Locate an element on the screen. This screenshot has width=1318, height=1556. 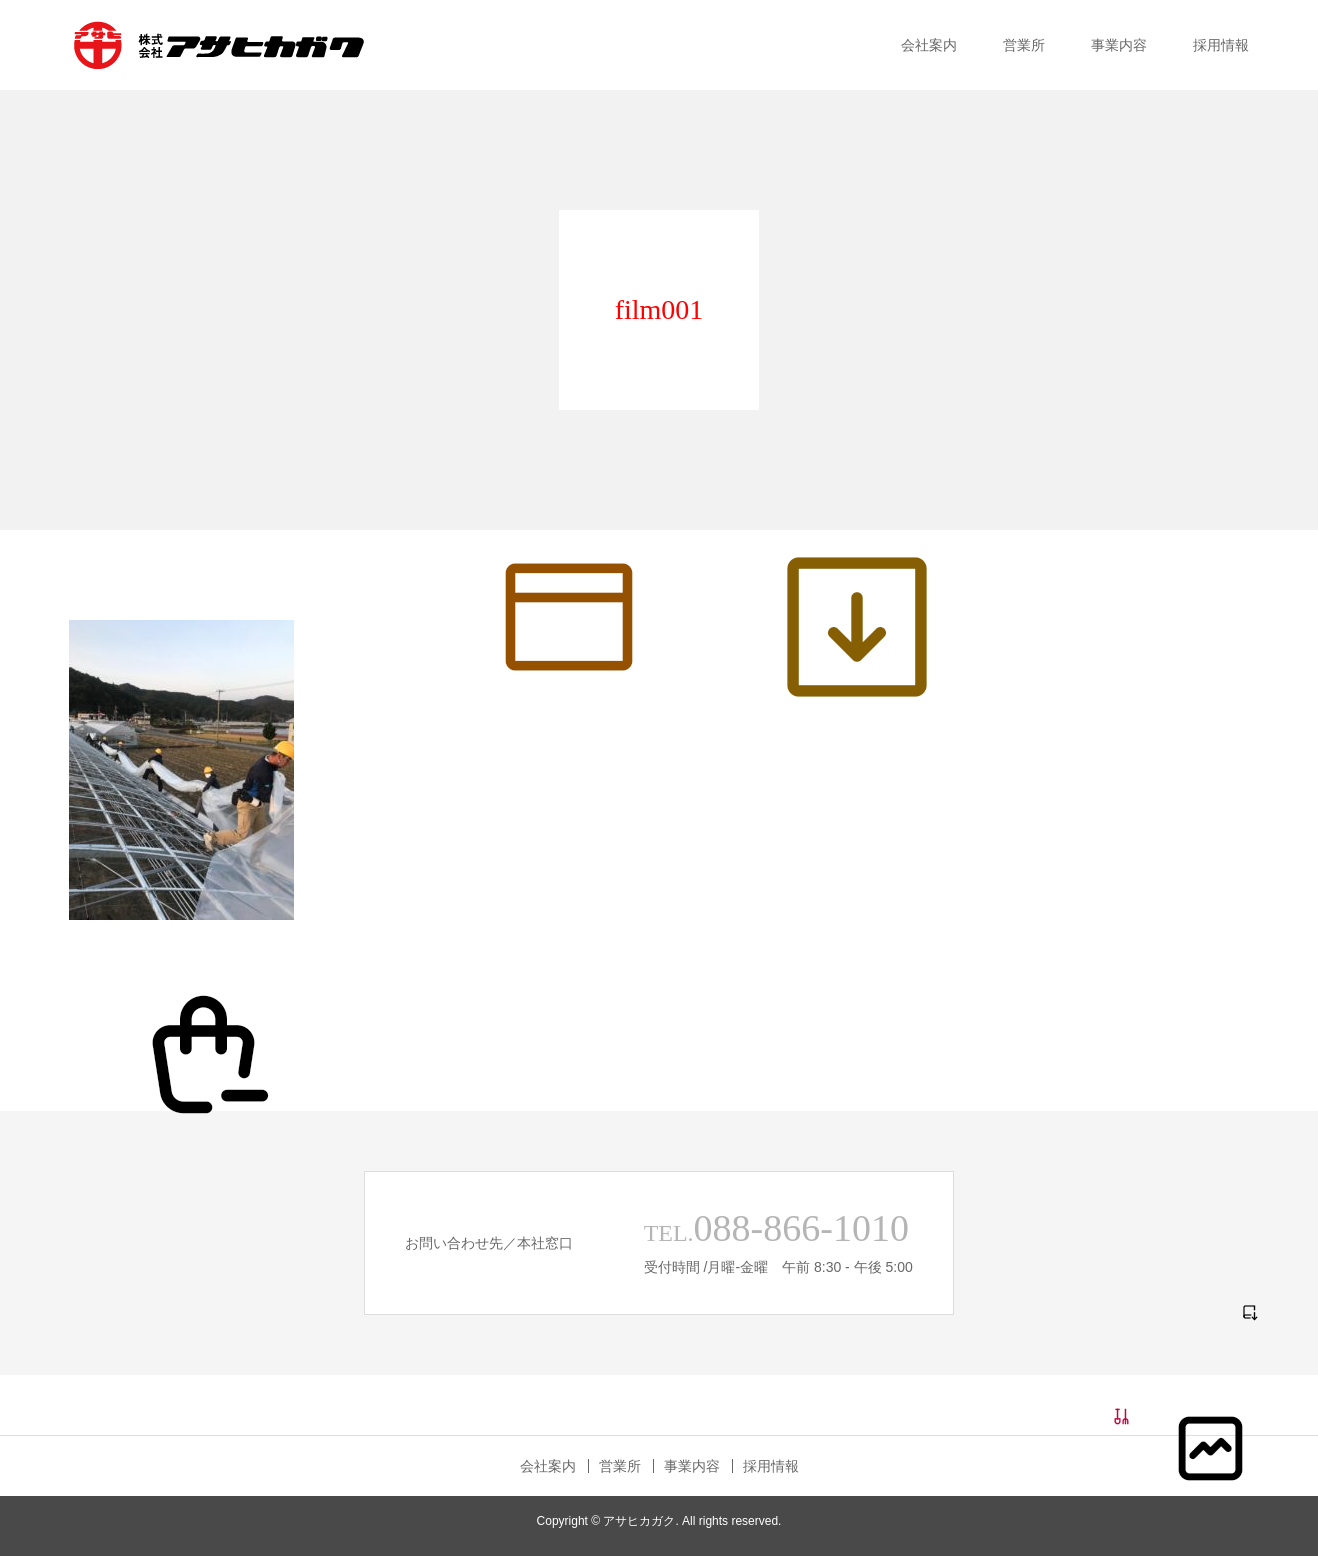
view analytics or statistics is located at coordinates (1210, 1448).